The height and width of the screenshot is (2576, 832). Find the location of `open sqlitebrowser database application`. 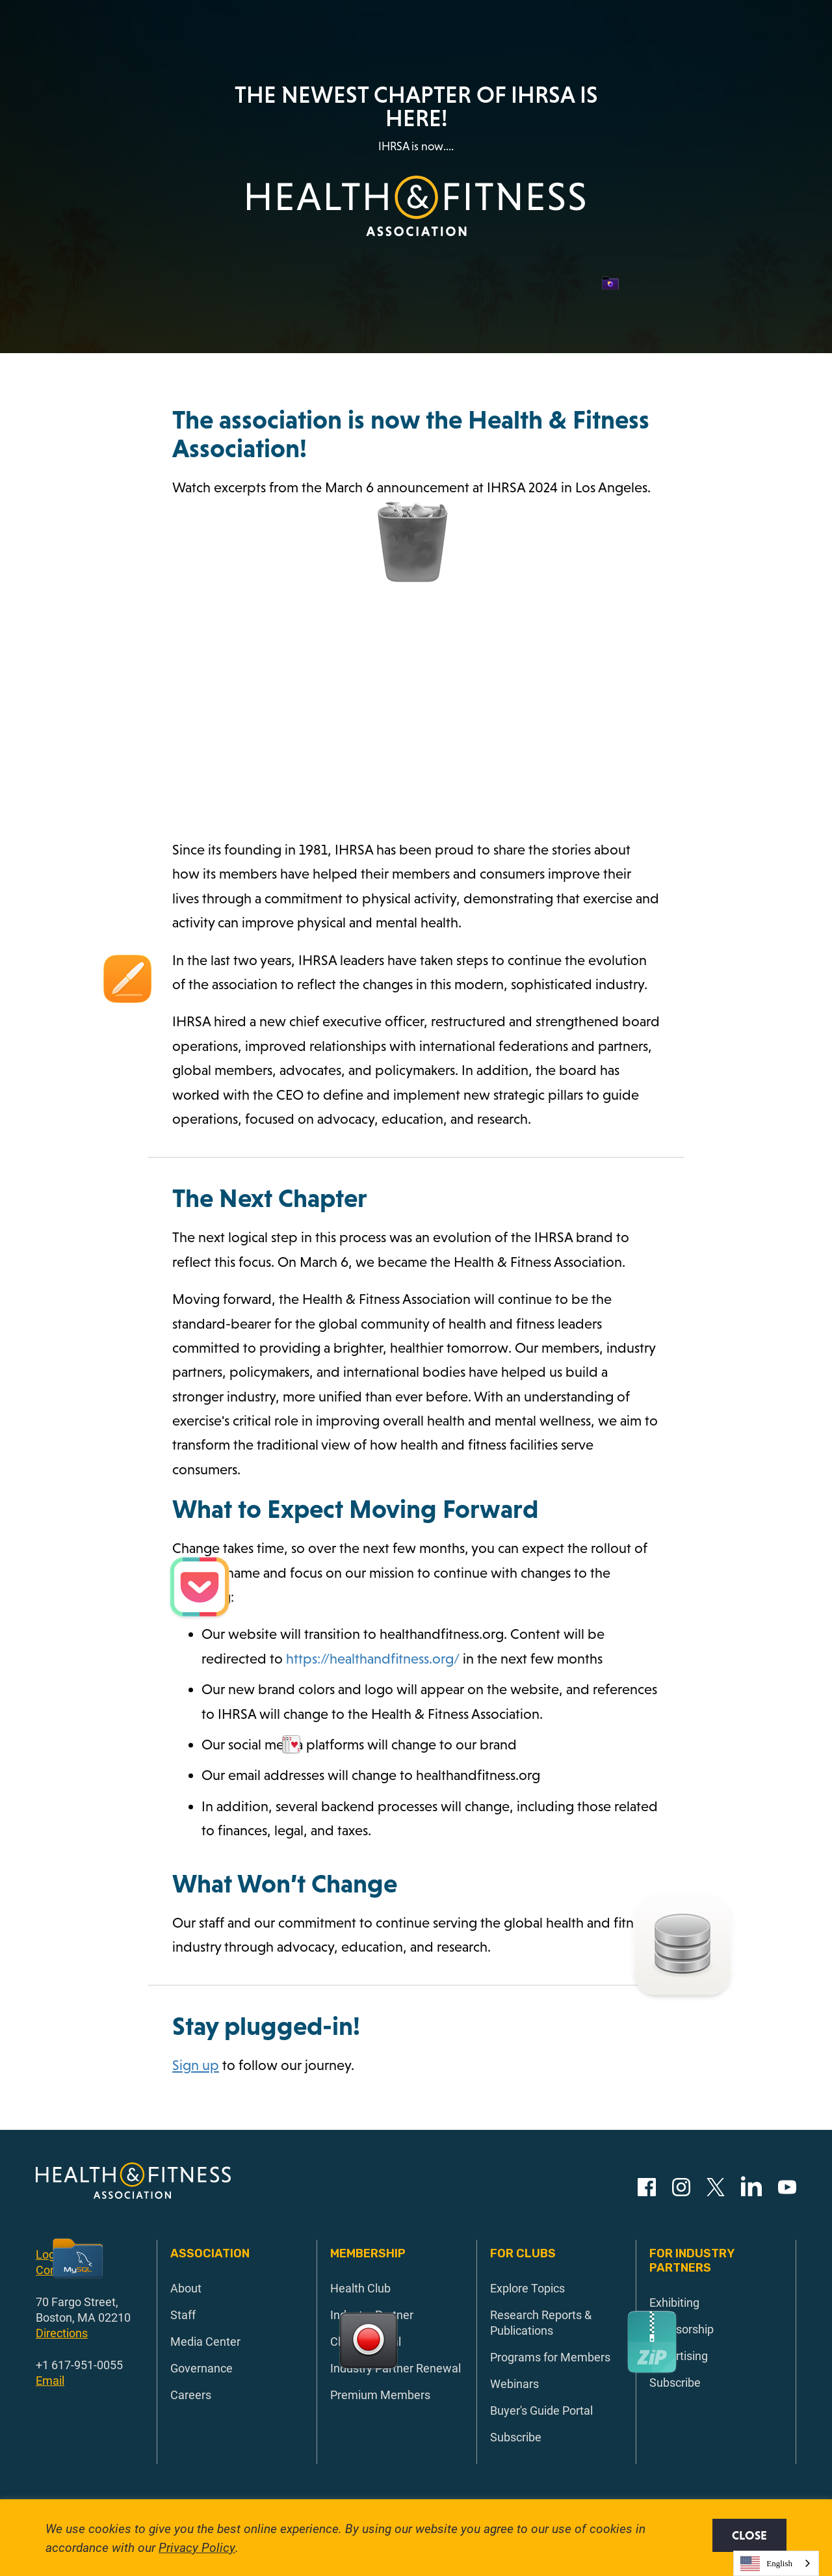

open sqlitebrowser database application is located at coordinates (682, 1946).